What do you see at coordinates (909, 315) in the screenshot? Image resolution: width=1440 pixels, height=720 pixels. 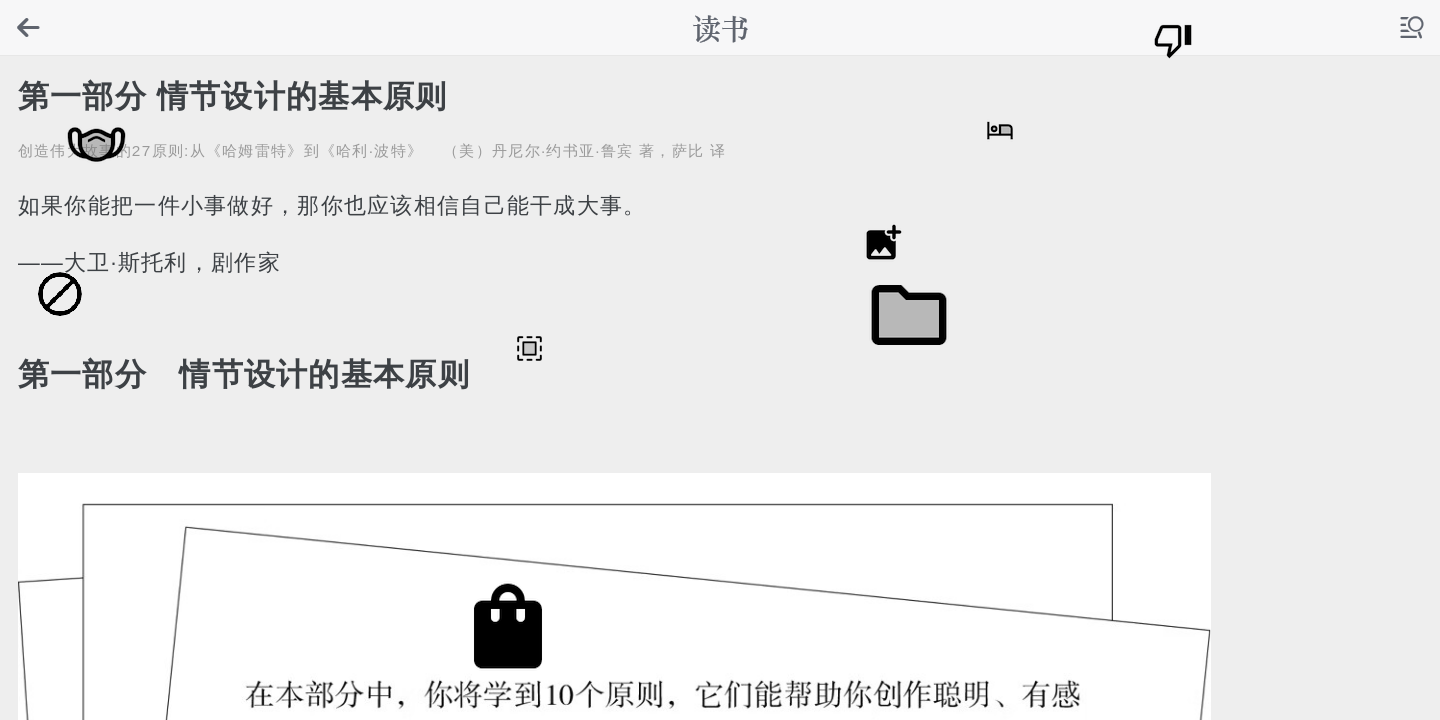 I see `access files and documents` at bounding box center [909, 315].